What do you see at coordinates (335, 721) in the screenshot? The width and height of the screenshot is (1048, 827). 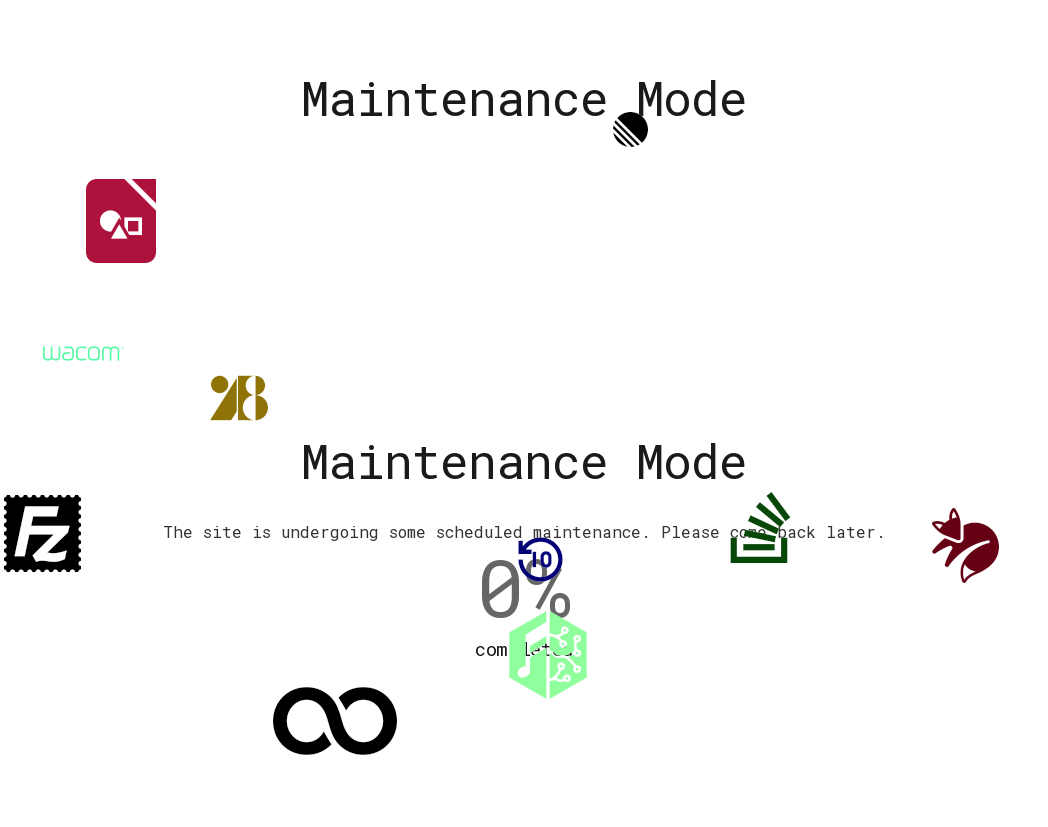 I see `Elegoo brand logo` at bounding box center [335, 721].